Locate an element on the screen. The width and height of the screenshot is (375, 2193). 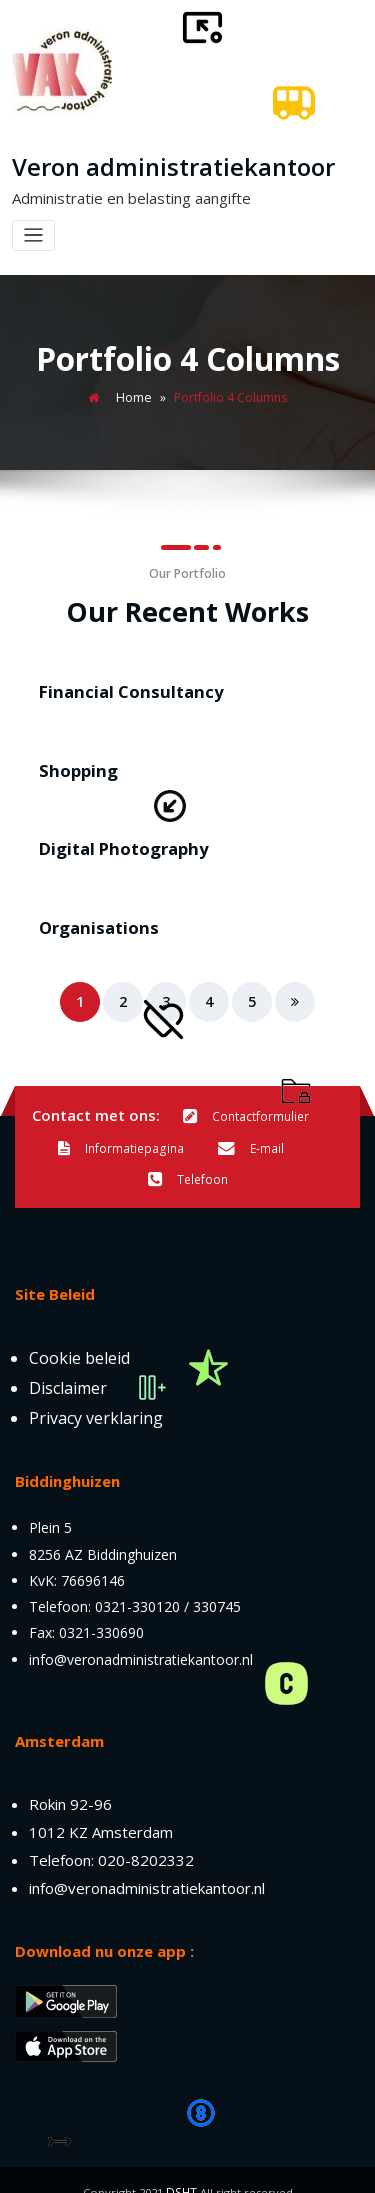
indicates a copyright symbol or content ownership is located at coordinates (286, 1683).